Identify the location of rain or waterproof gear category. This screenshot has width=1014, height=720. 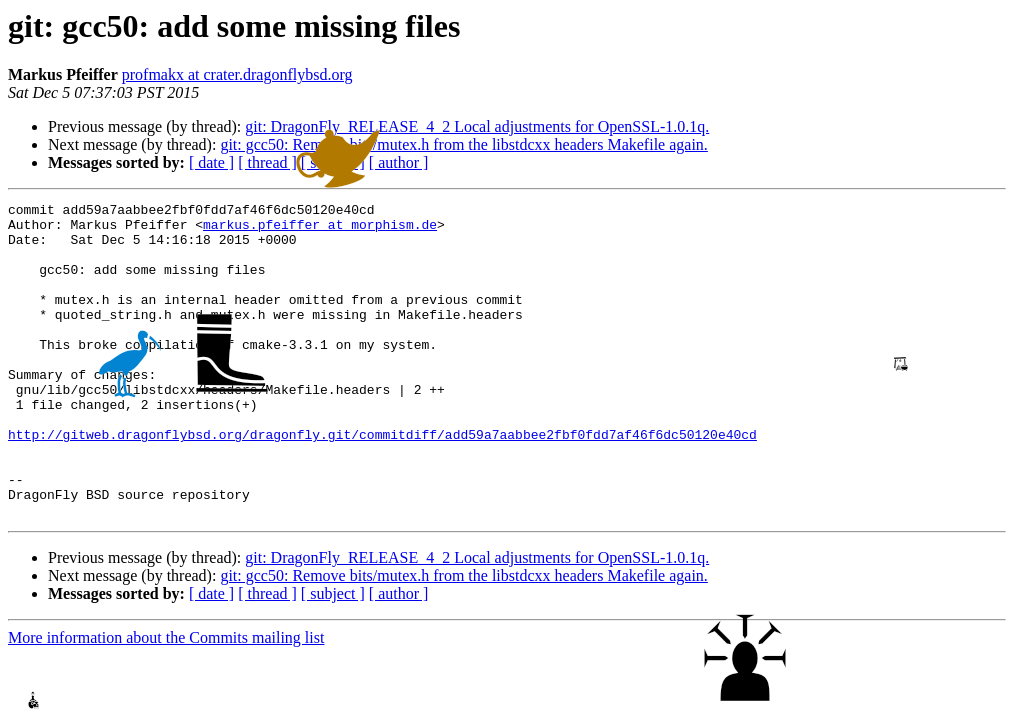
(232, 353).